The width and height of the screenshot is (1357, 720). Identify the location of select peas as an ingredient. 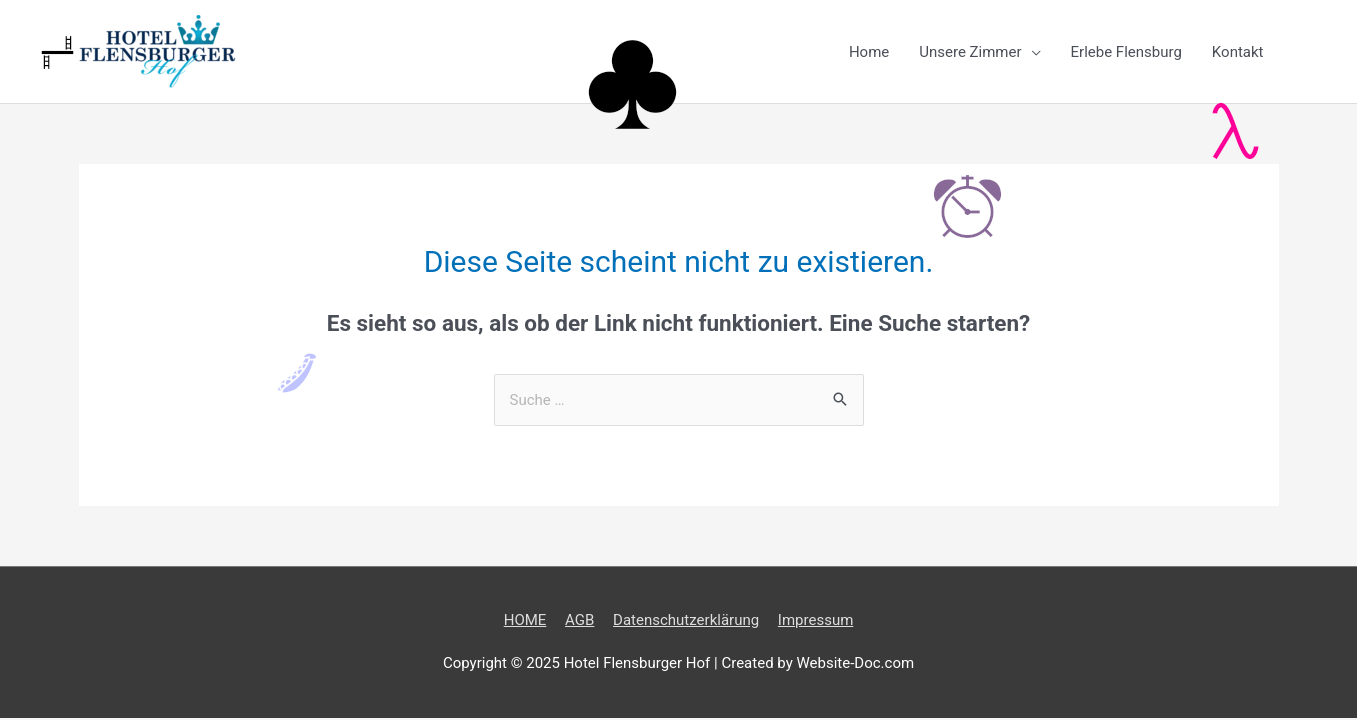
(297, 373).